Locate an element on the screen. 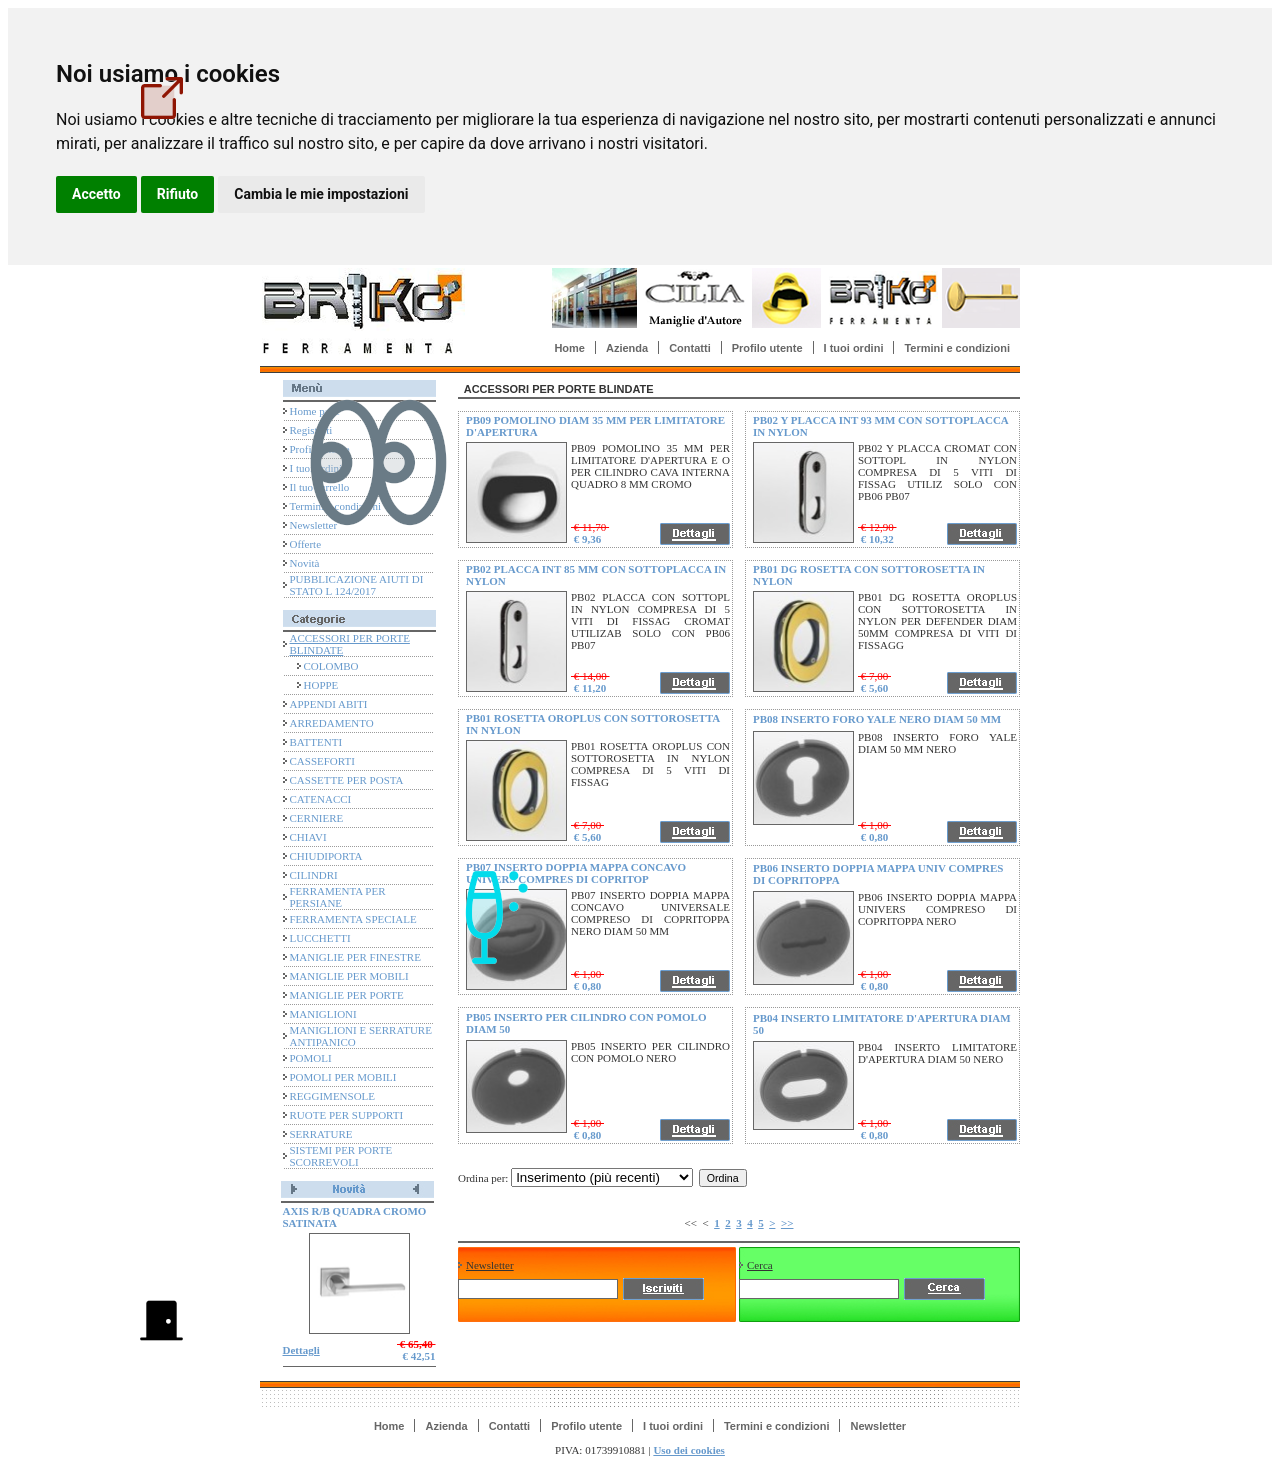 The width and height of the screenshot is (1280, 1464). open link in a new window or tab is located at coordinates (162, 98).